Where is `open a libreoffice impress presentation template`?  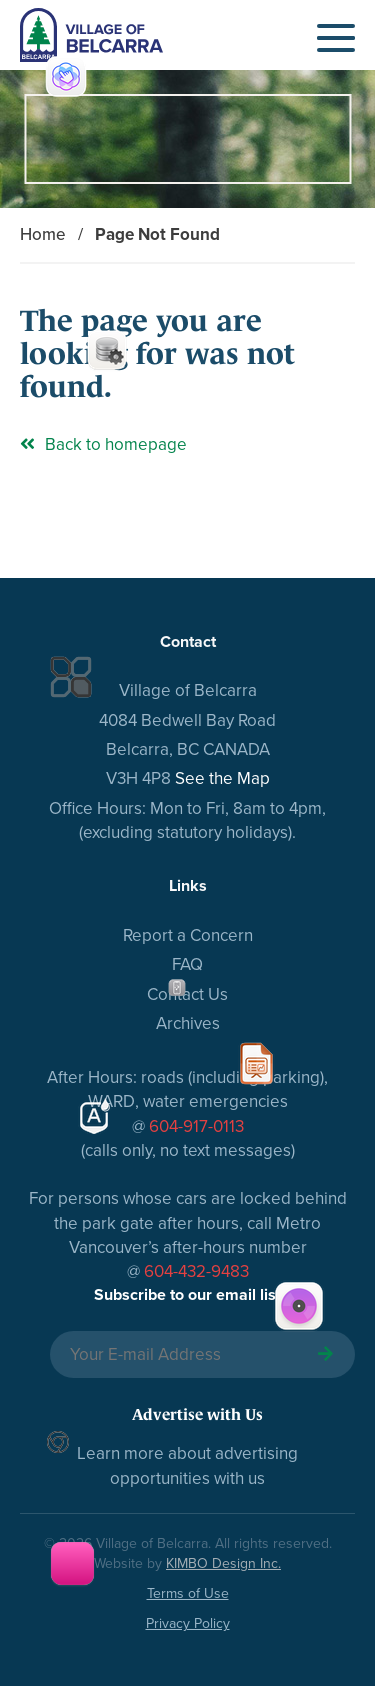 open a libreoffice impress presentation template is located at coordinates (256, 1063).